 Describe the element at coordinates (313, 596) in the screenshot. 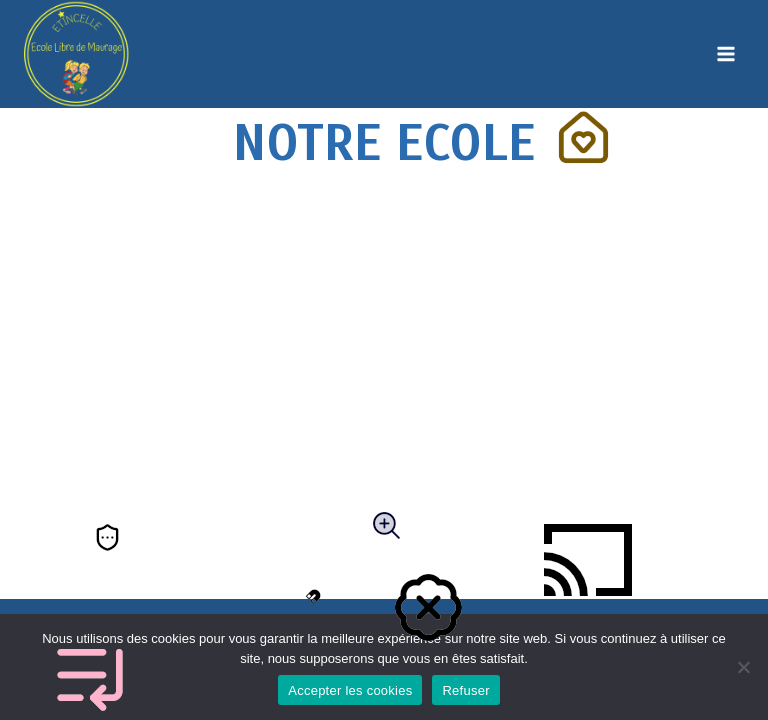

I see `attract or link related items together` at that location.